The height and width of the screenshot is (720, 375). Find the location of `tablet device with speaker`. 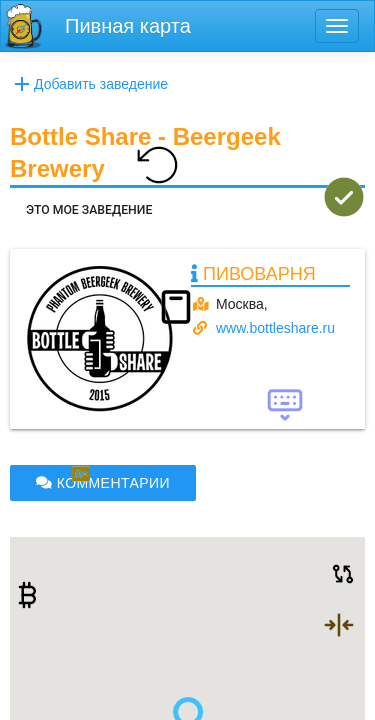

tablet device with speaker is located at coordinates (176, 307).